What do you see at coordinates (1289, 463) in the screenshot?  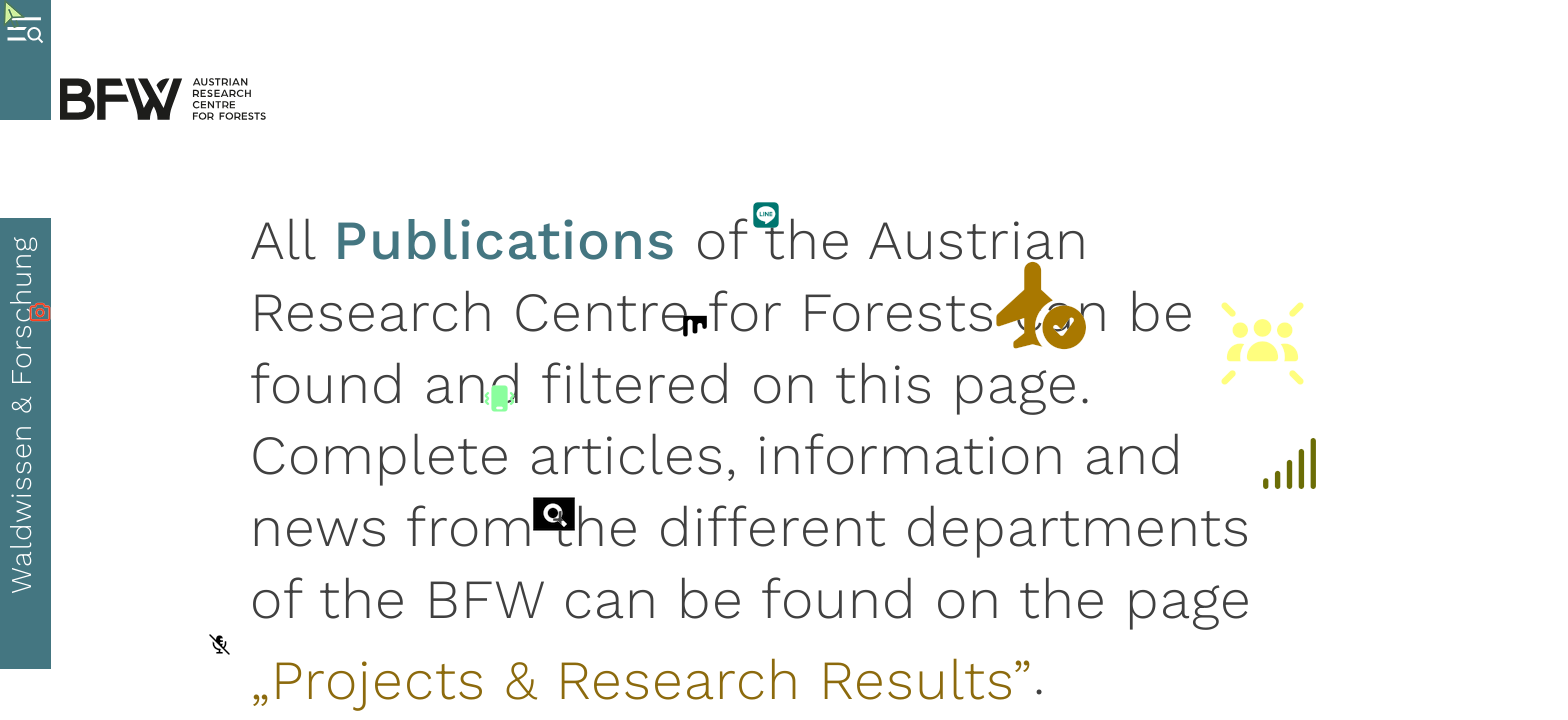 I see `indicates cellular or network signal strength` at bounding box center [1289, 463].